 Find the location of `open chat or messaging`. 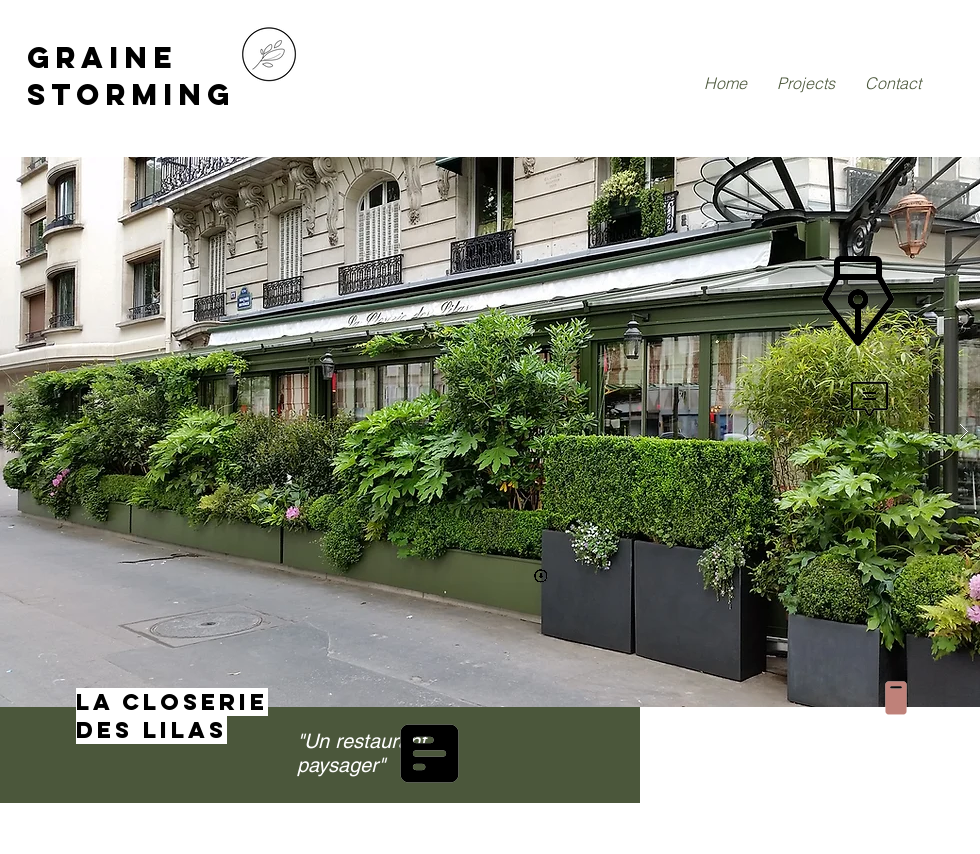

open chat or messaging is located at coordinates (869, 397).